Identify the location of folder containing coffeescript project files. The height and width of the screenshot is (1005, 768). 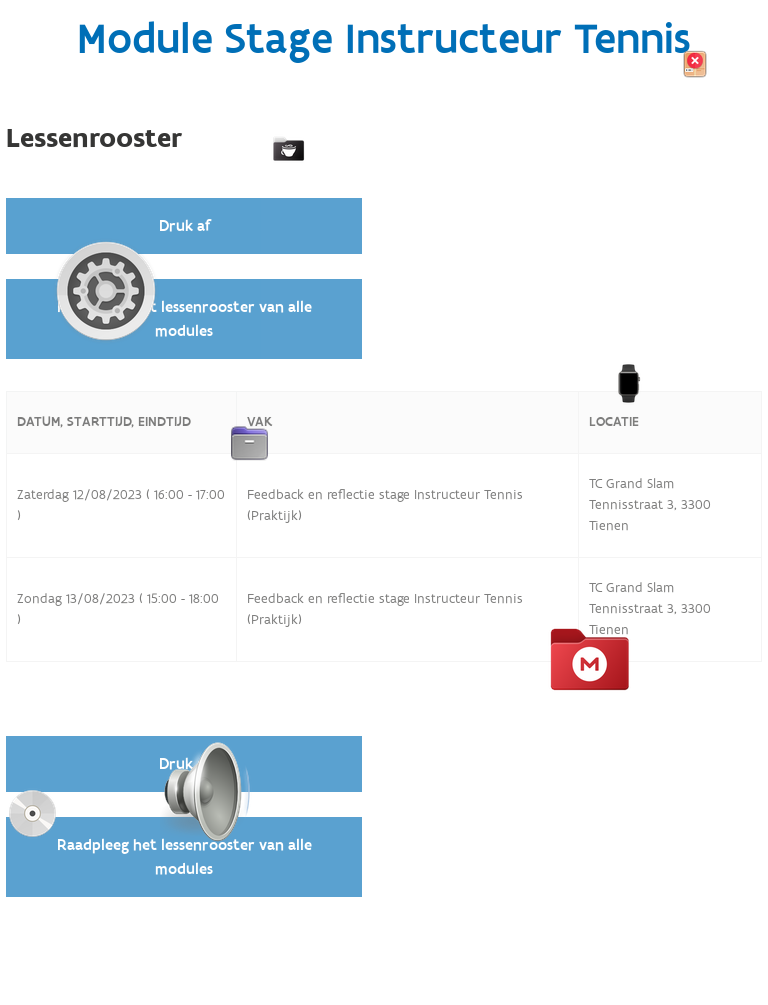
(288, 149).